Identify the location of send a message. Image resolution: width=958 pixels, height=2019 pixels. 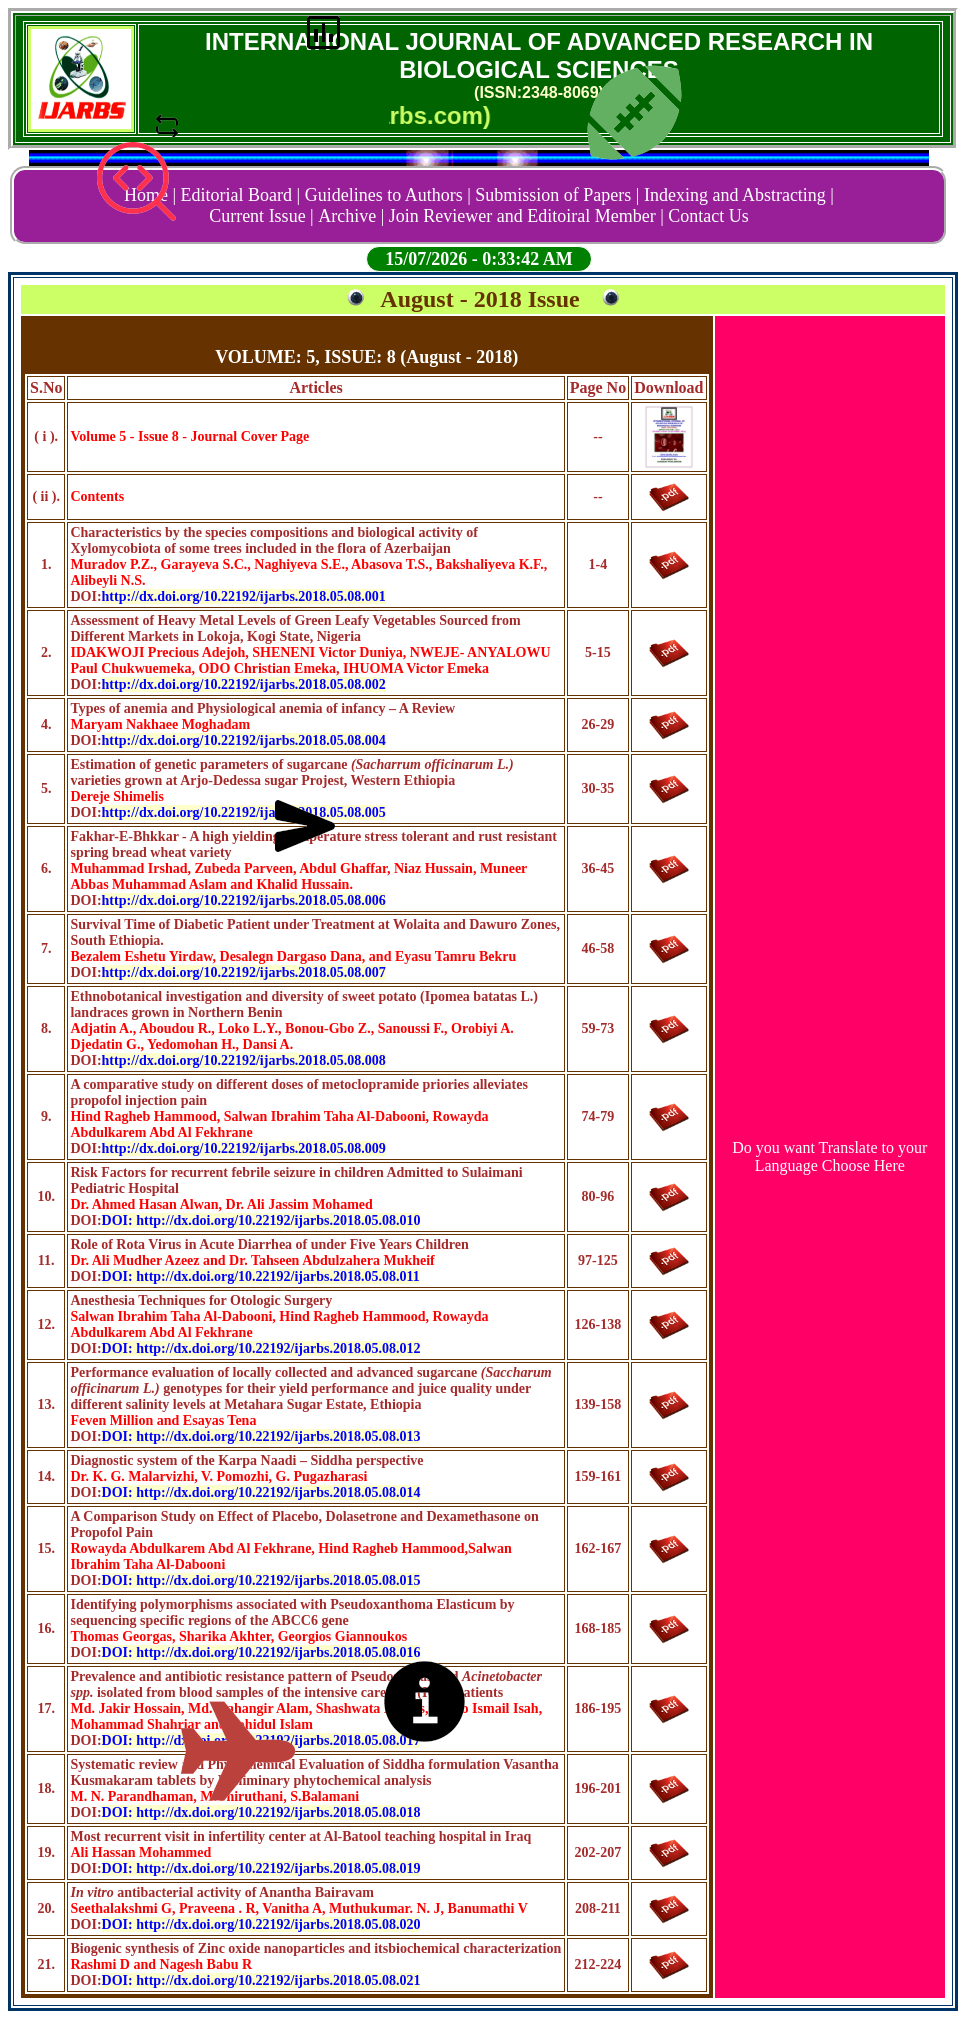
(305, 826).